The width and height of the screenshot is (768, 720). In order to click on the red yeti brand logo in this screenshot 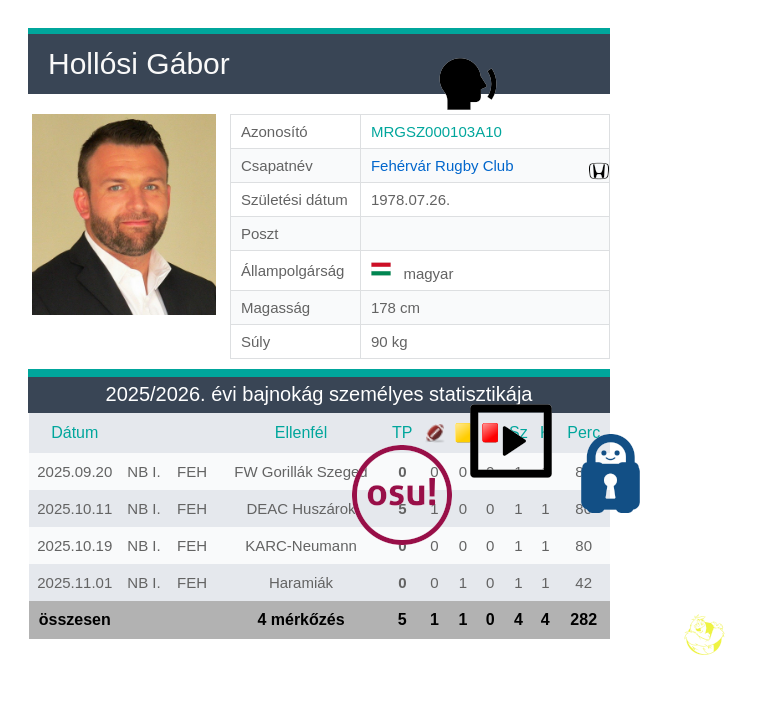, I will do `click(704, 634)`.